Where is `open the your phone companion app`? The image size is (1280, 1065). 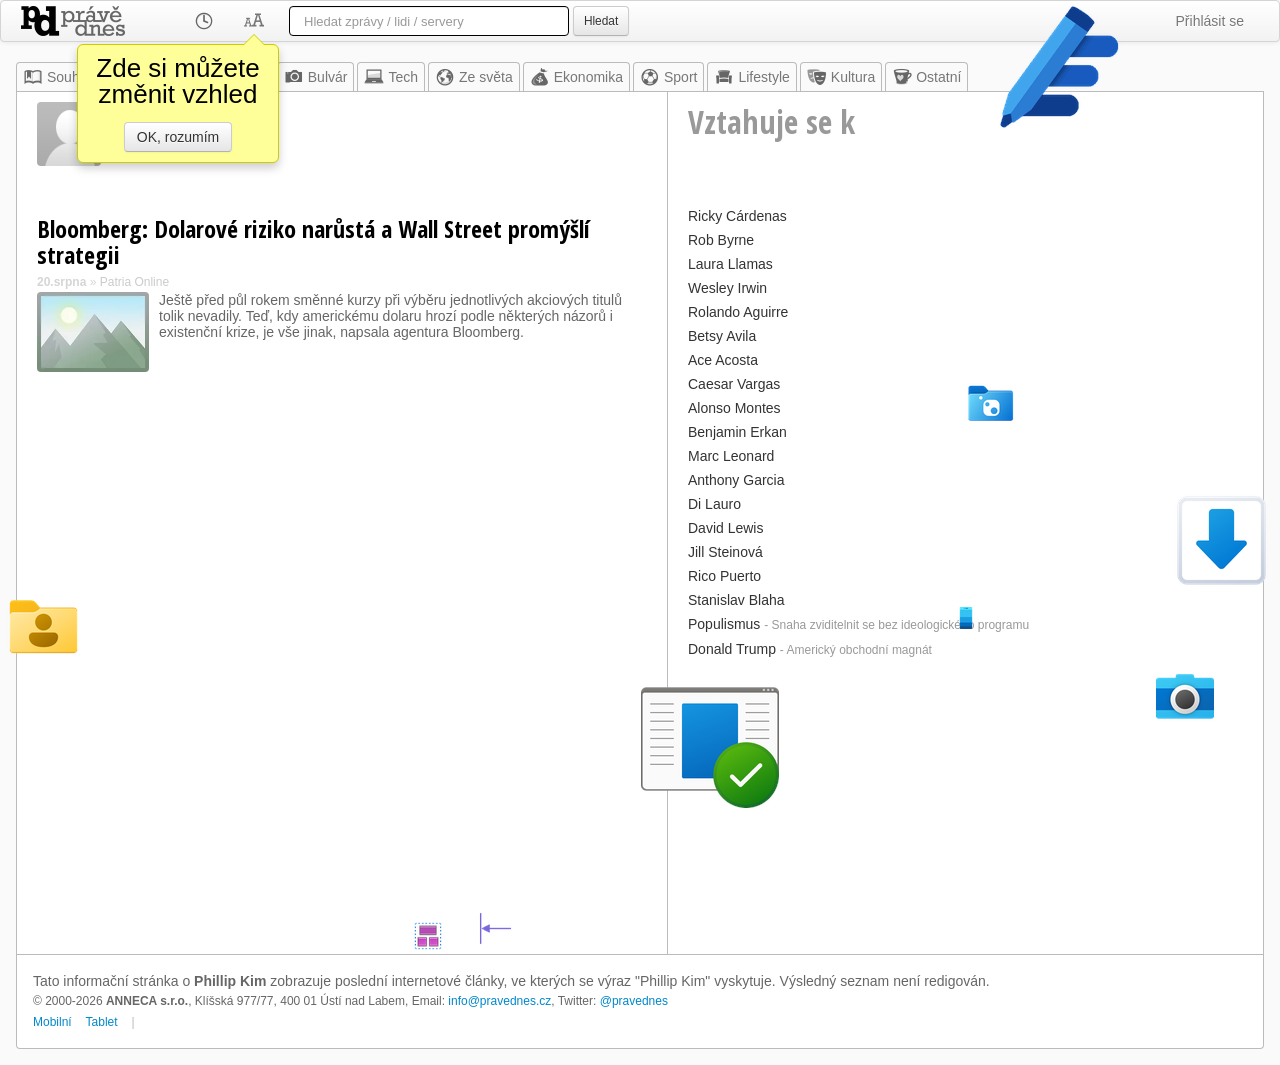
open the your phone companion app is located at coordinates (966, 618).